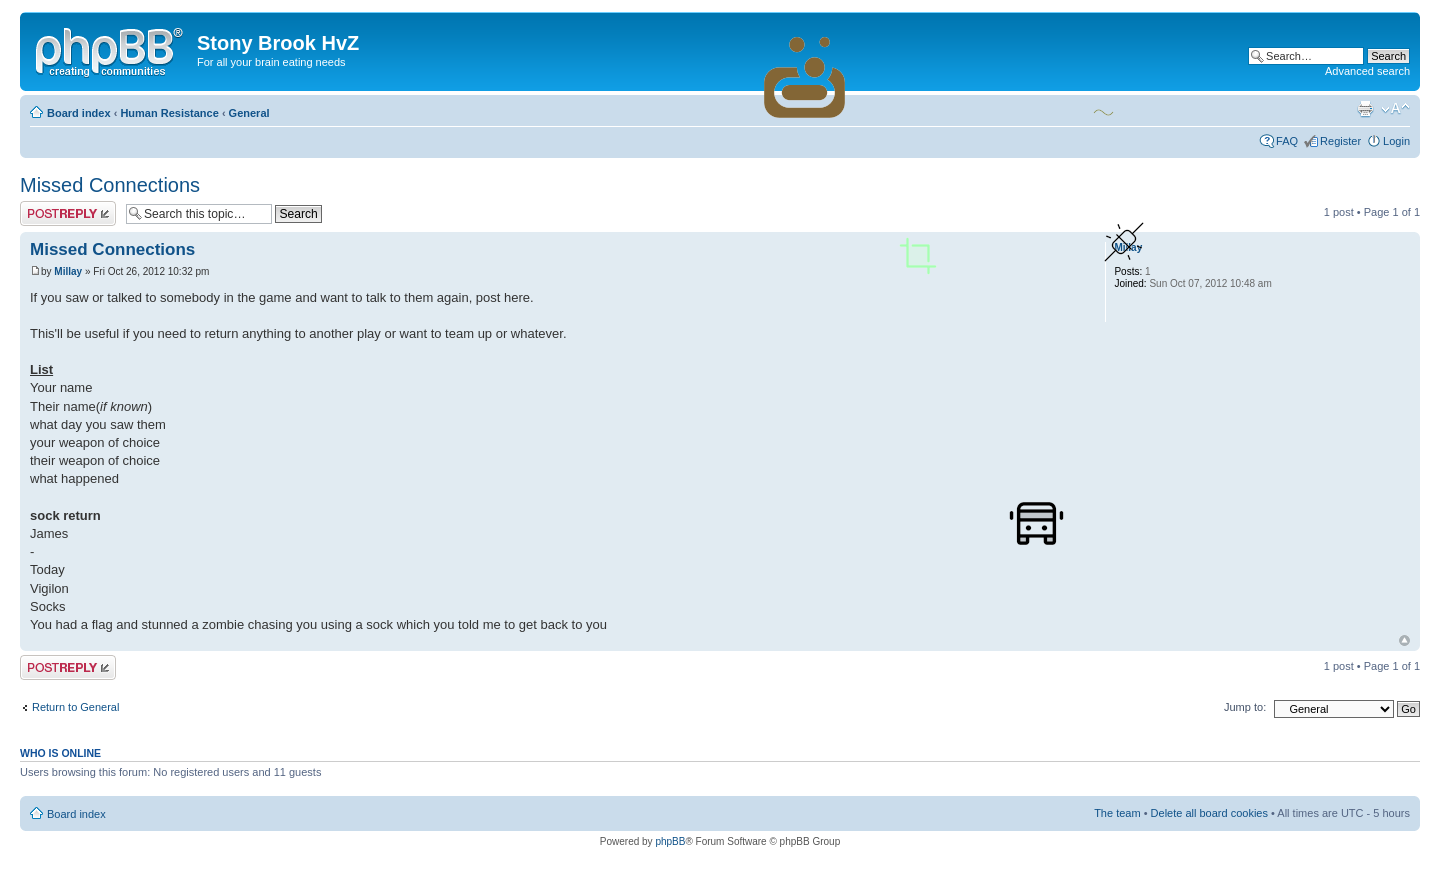  I want to click on indicates an approximate or estimated value, so click(1103, 112).